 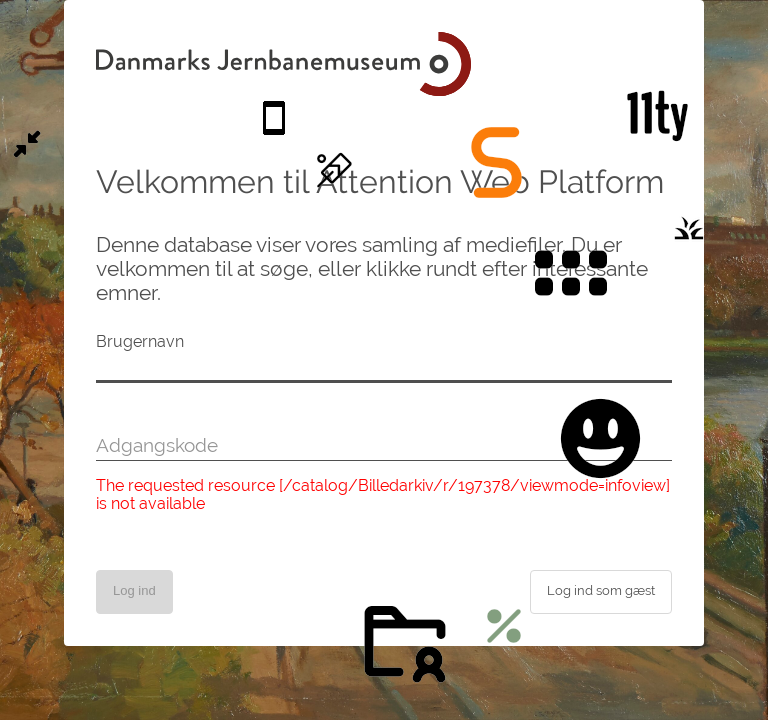 What do you see at coordinates (504, 626) in the screenshot?
I see `view discount or sale information` at bounding box center [504, 626].